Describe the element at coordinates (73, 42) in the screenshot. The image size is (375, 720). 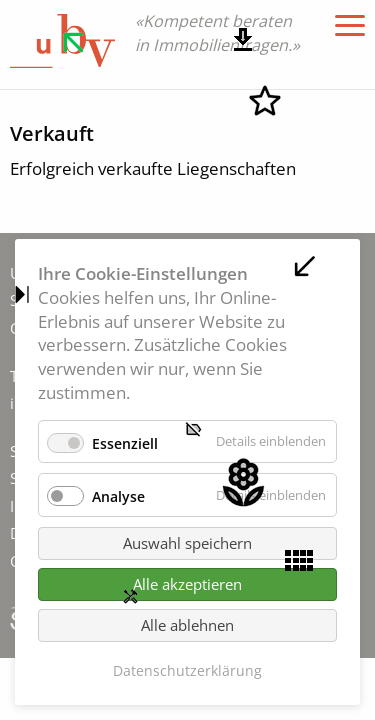
I see `navigate back to previous screen` at that location.